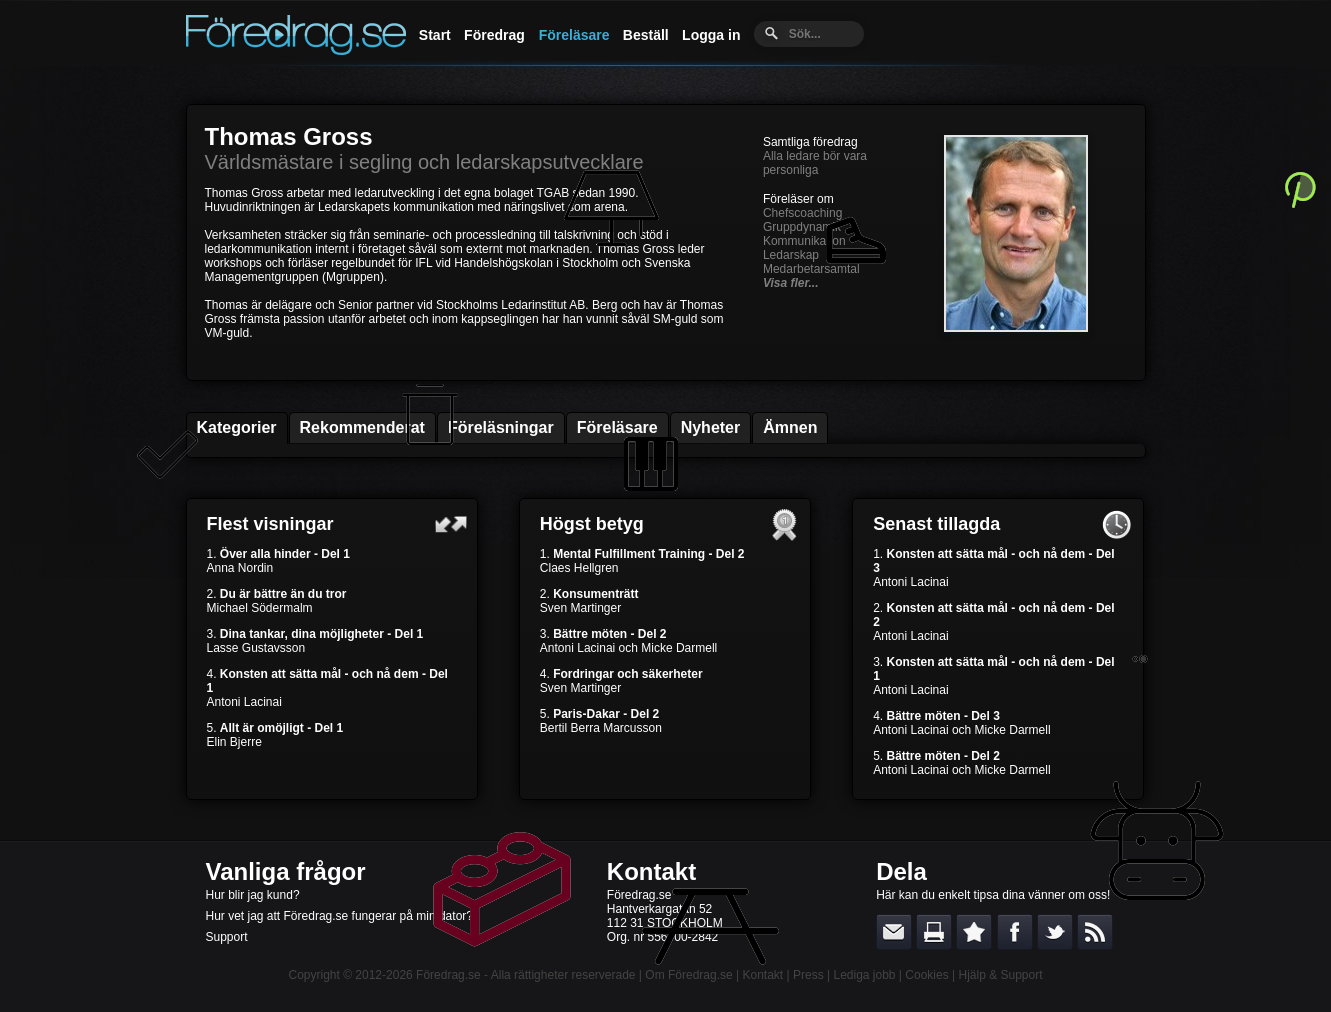 This screenshot has height=1012, width=1331. Describe the element at coordinates (430, 417) in the screenshot. I see `delete selected item` at that location.